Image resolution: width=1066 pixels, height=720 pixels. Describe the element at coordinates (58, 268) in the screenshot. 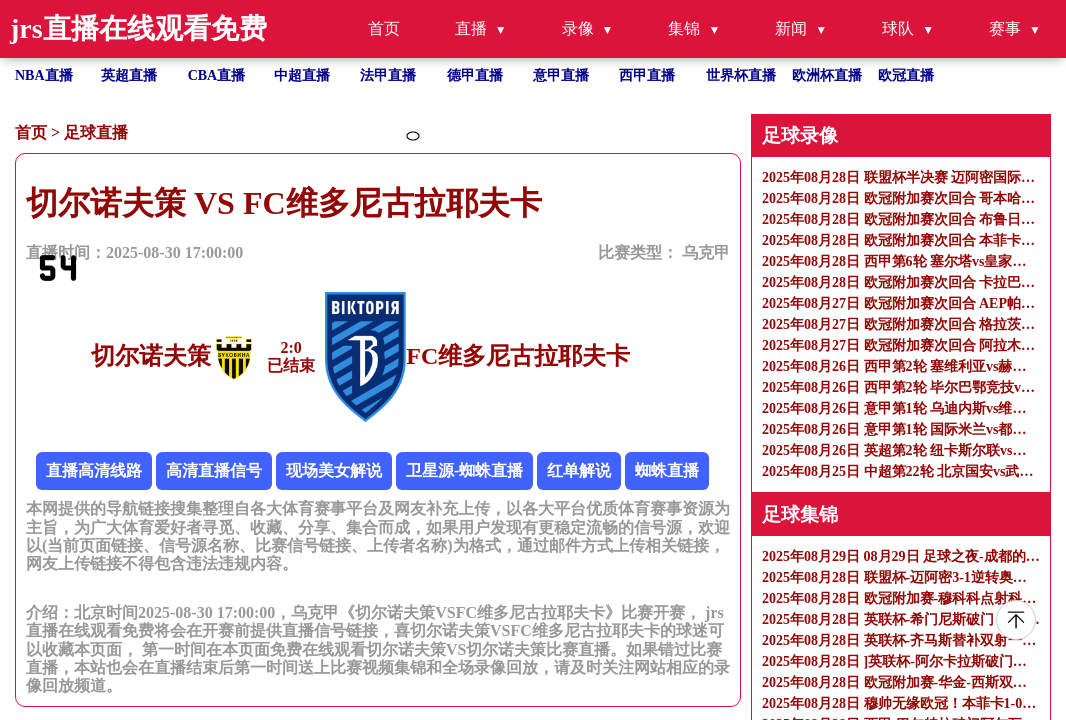

I see `indicates item number 54 in a list or sequence` at that location.